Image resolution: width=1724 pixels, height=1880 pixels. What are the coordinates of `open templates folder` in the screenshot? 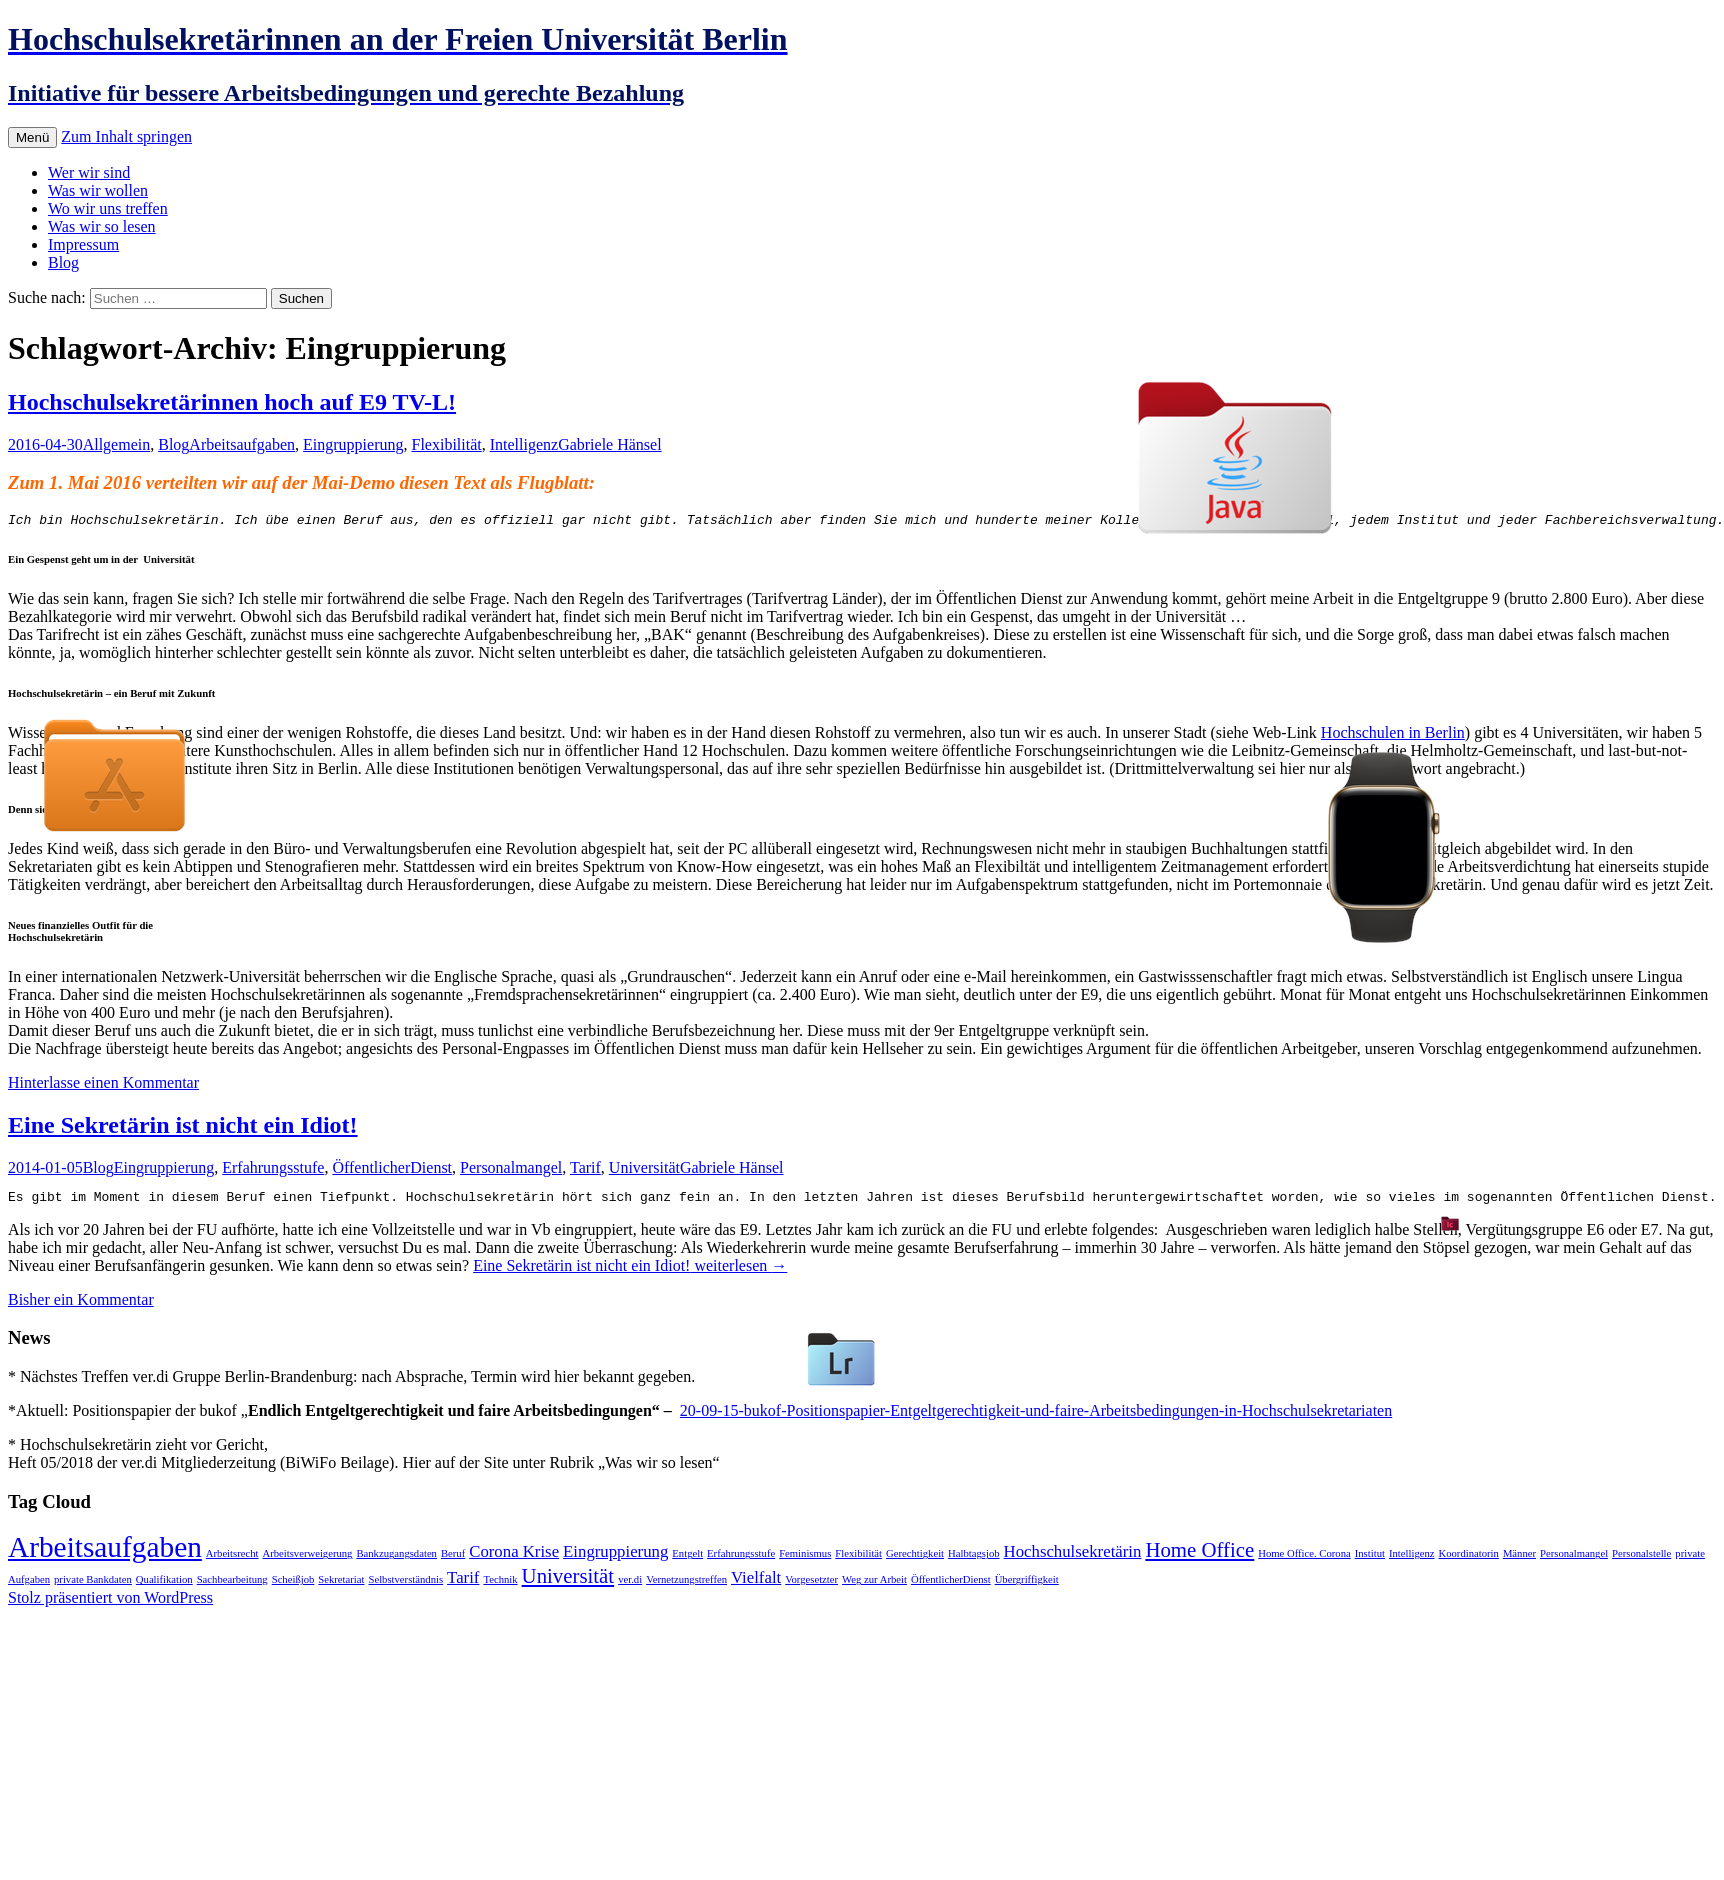 It's located at (114, 775).